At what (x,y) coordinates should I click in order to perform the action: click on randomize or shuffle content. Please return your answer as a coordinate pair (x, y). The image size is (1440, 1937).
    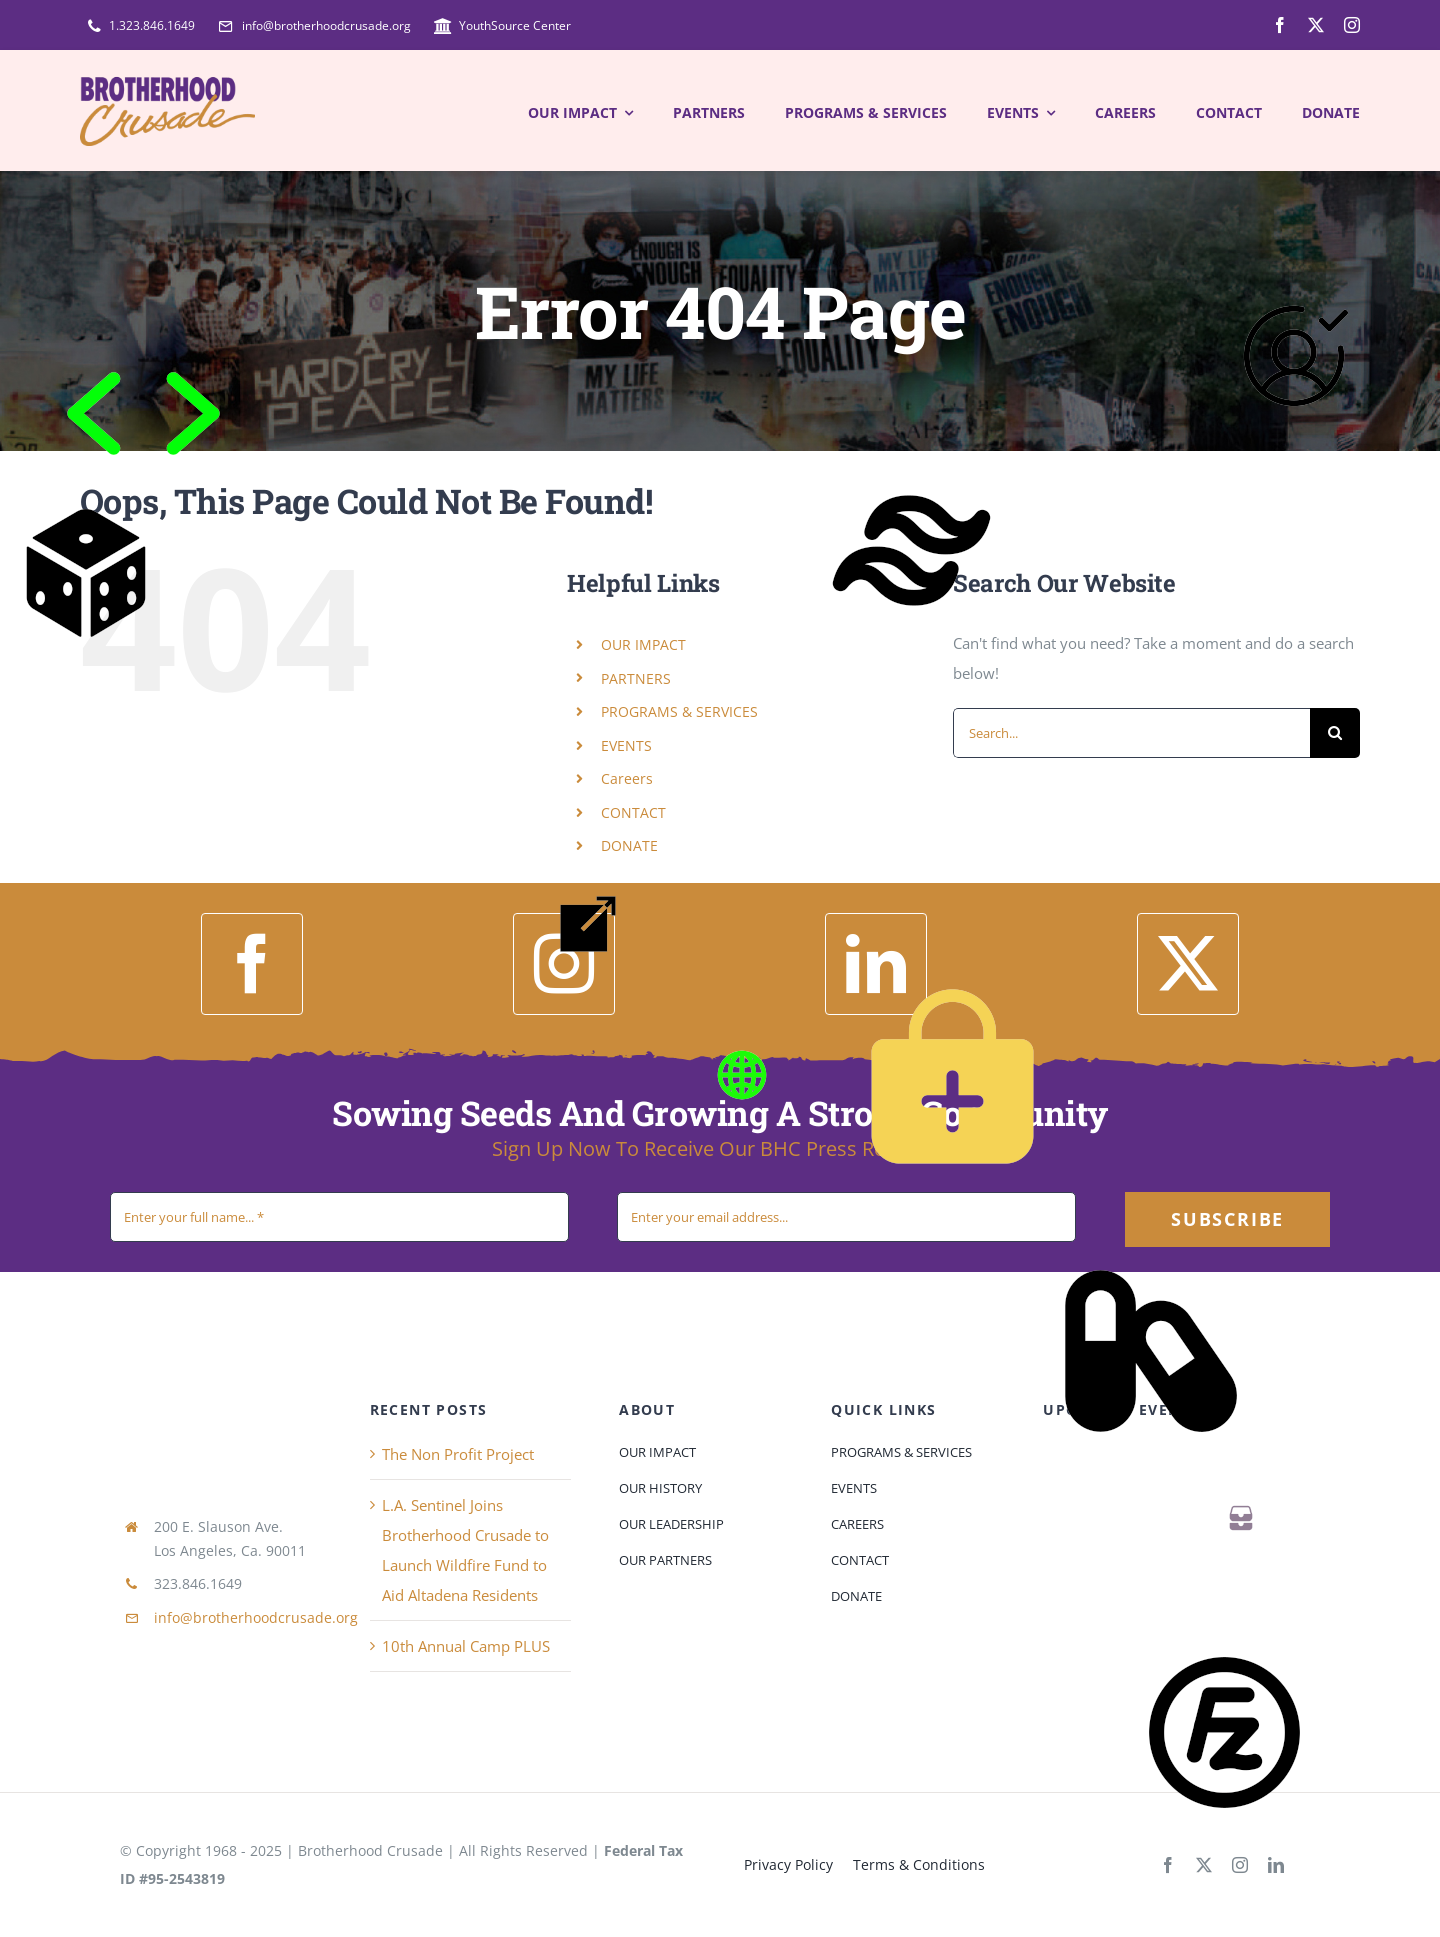
    Looking at the image, I should click on (86, 573).